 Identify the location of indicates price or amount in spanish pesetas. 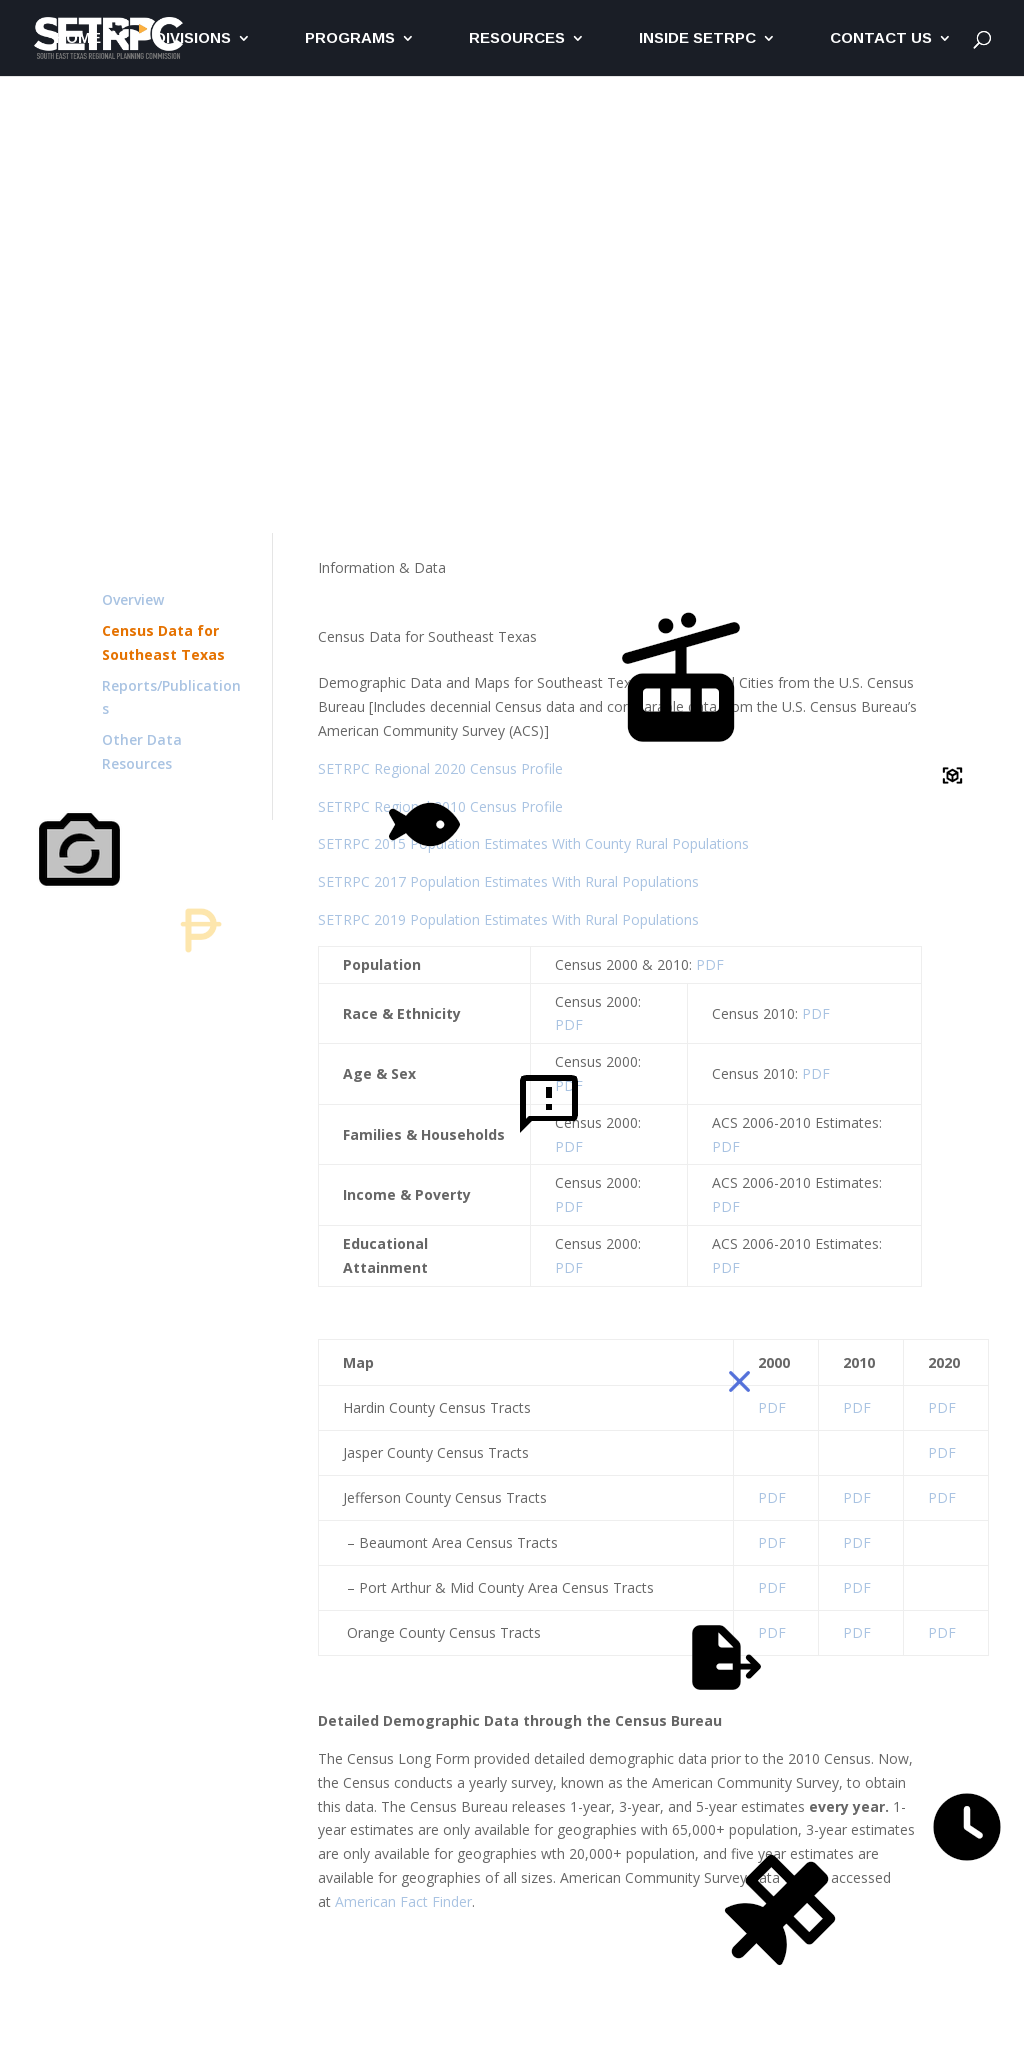
(199, 930).